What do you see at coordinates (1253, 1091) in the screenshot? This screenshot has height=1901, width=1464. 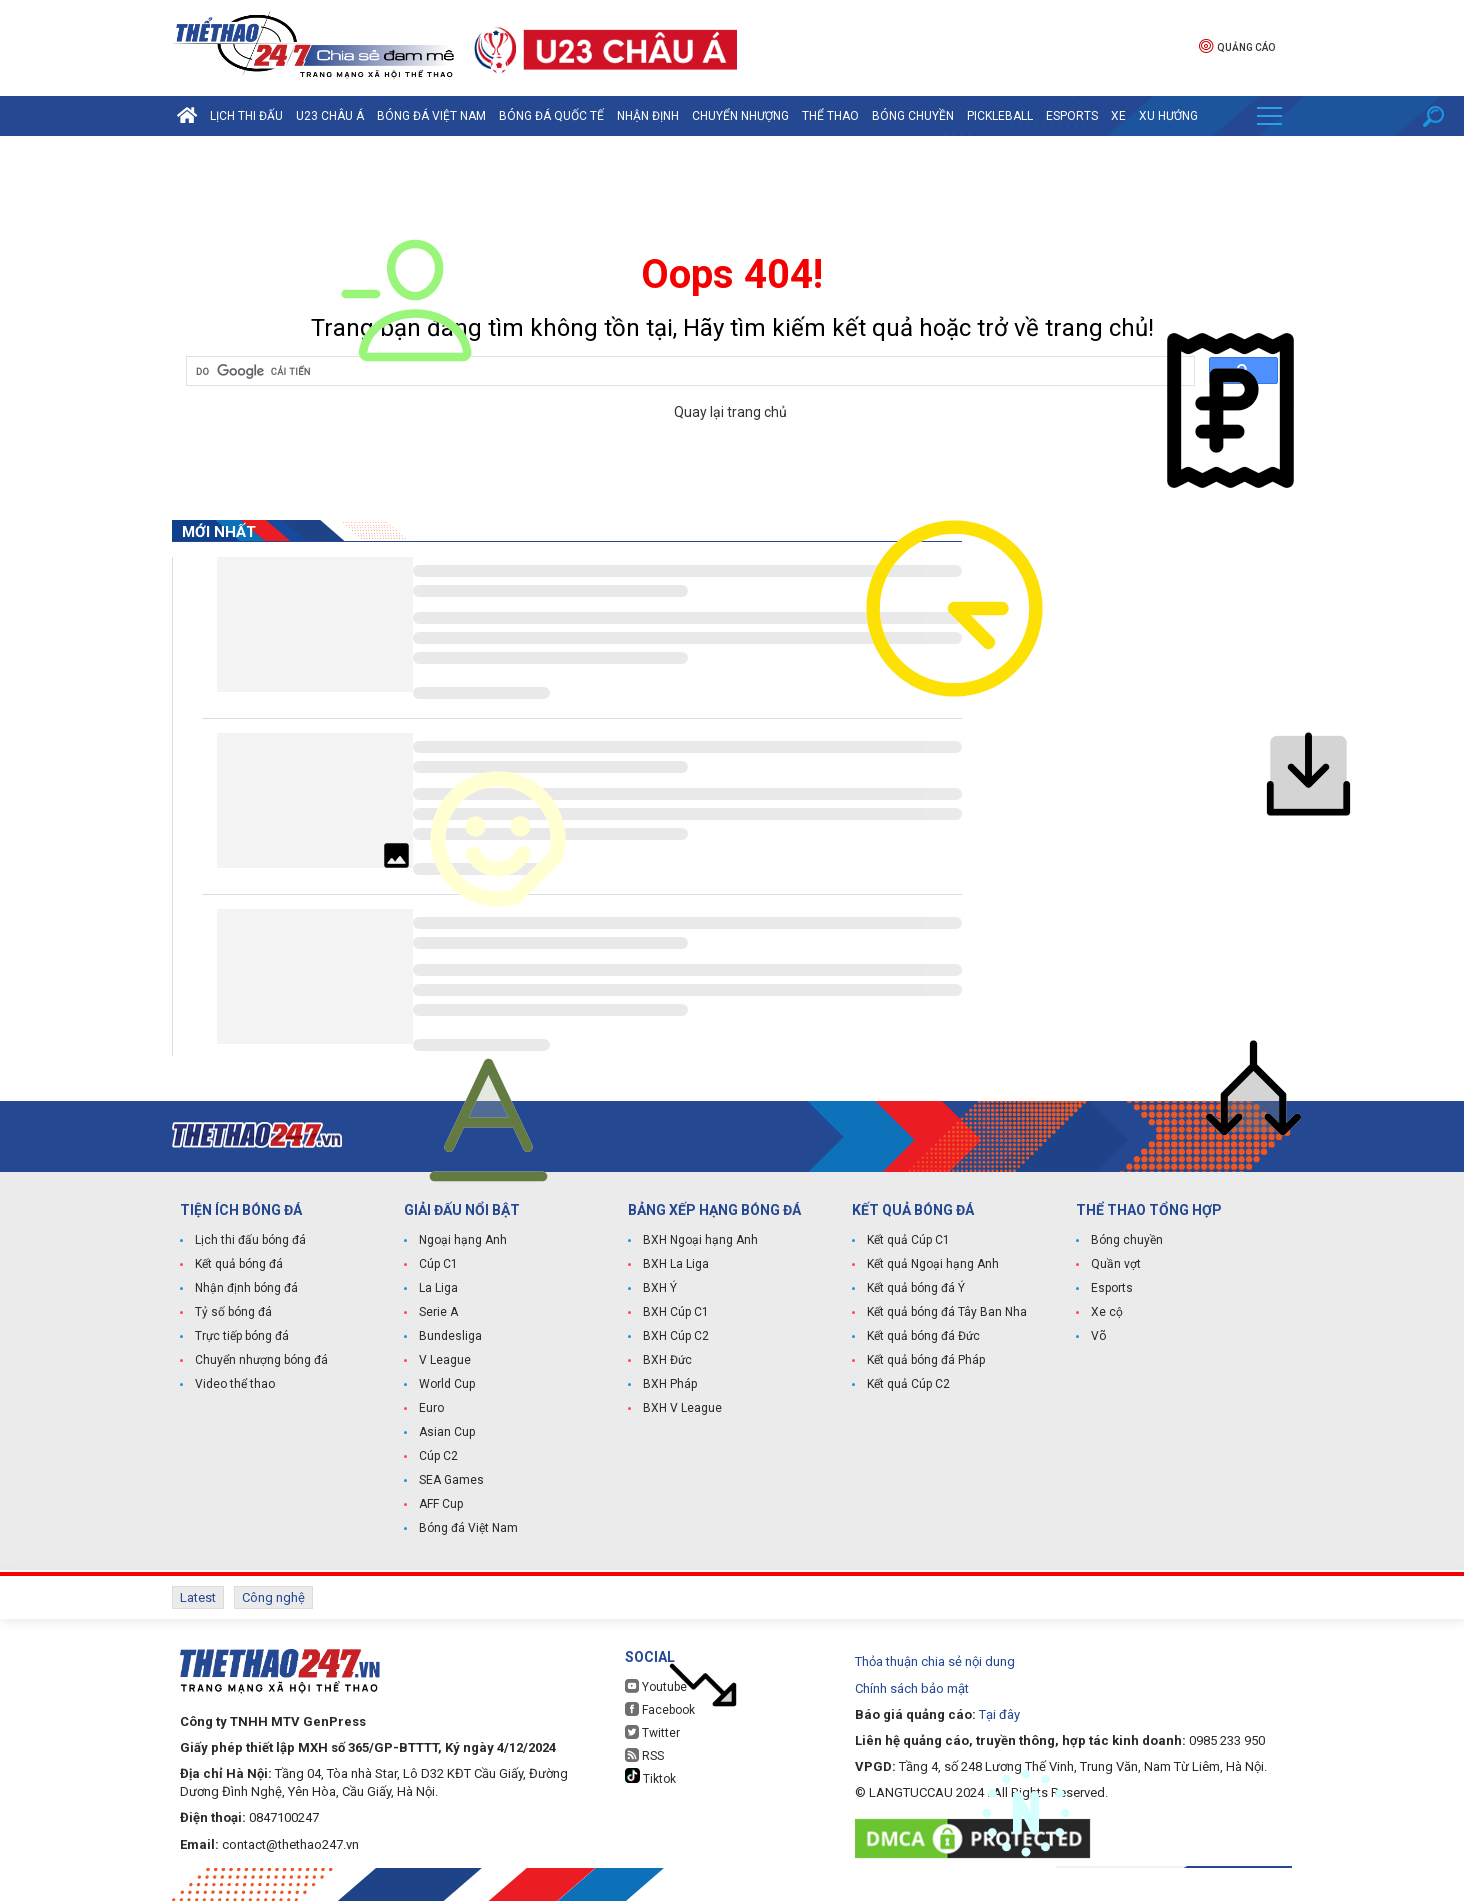 I see `split content into multiple paths` at bounding box center [1253, 1091].